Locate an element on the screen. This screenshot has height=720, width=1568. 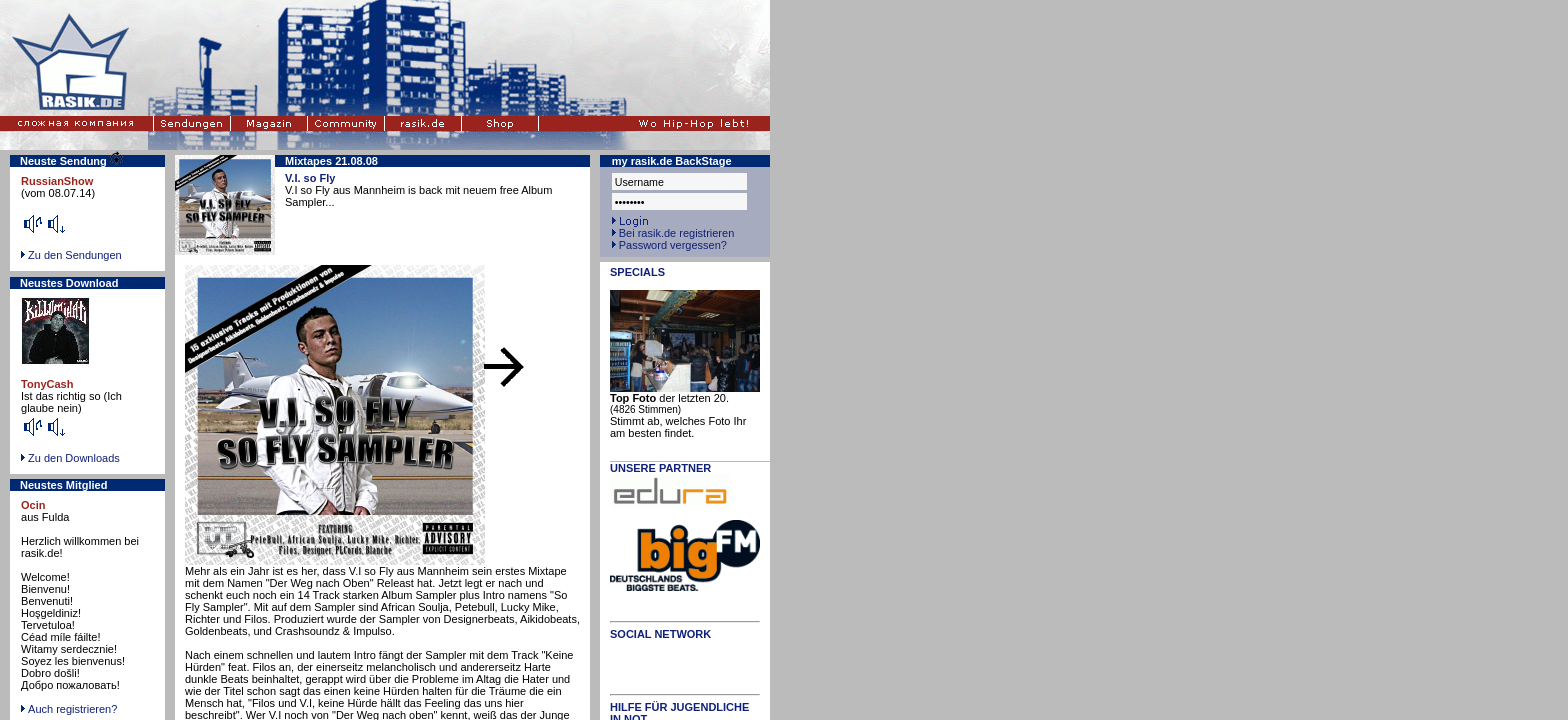
indicates machine learning or AI model training in progress is located at coordinates (116, 158).